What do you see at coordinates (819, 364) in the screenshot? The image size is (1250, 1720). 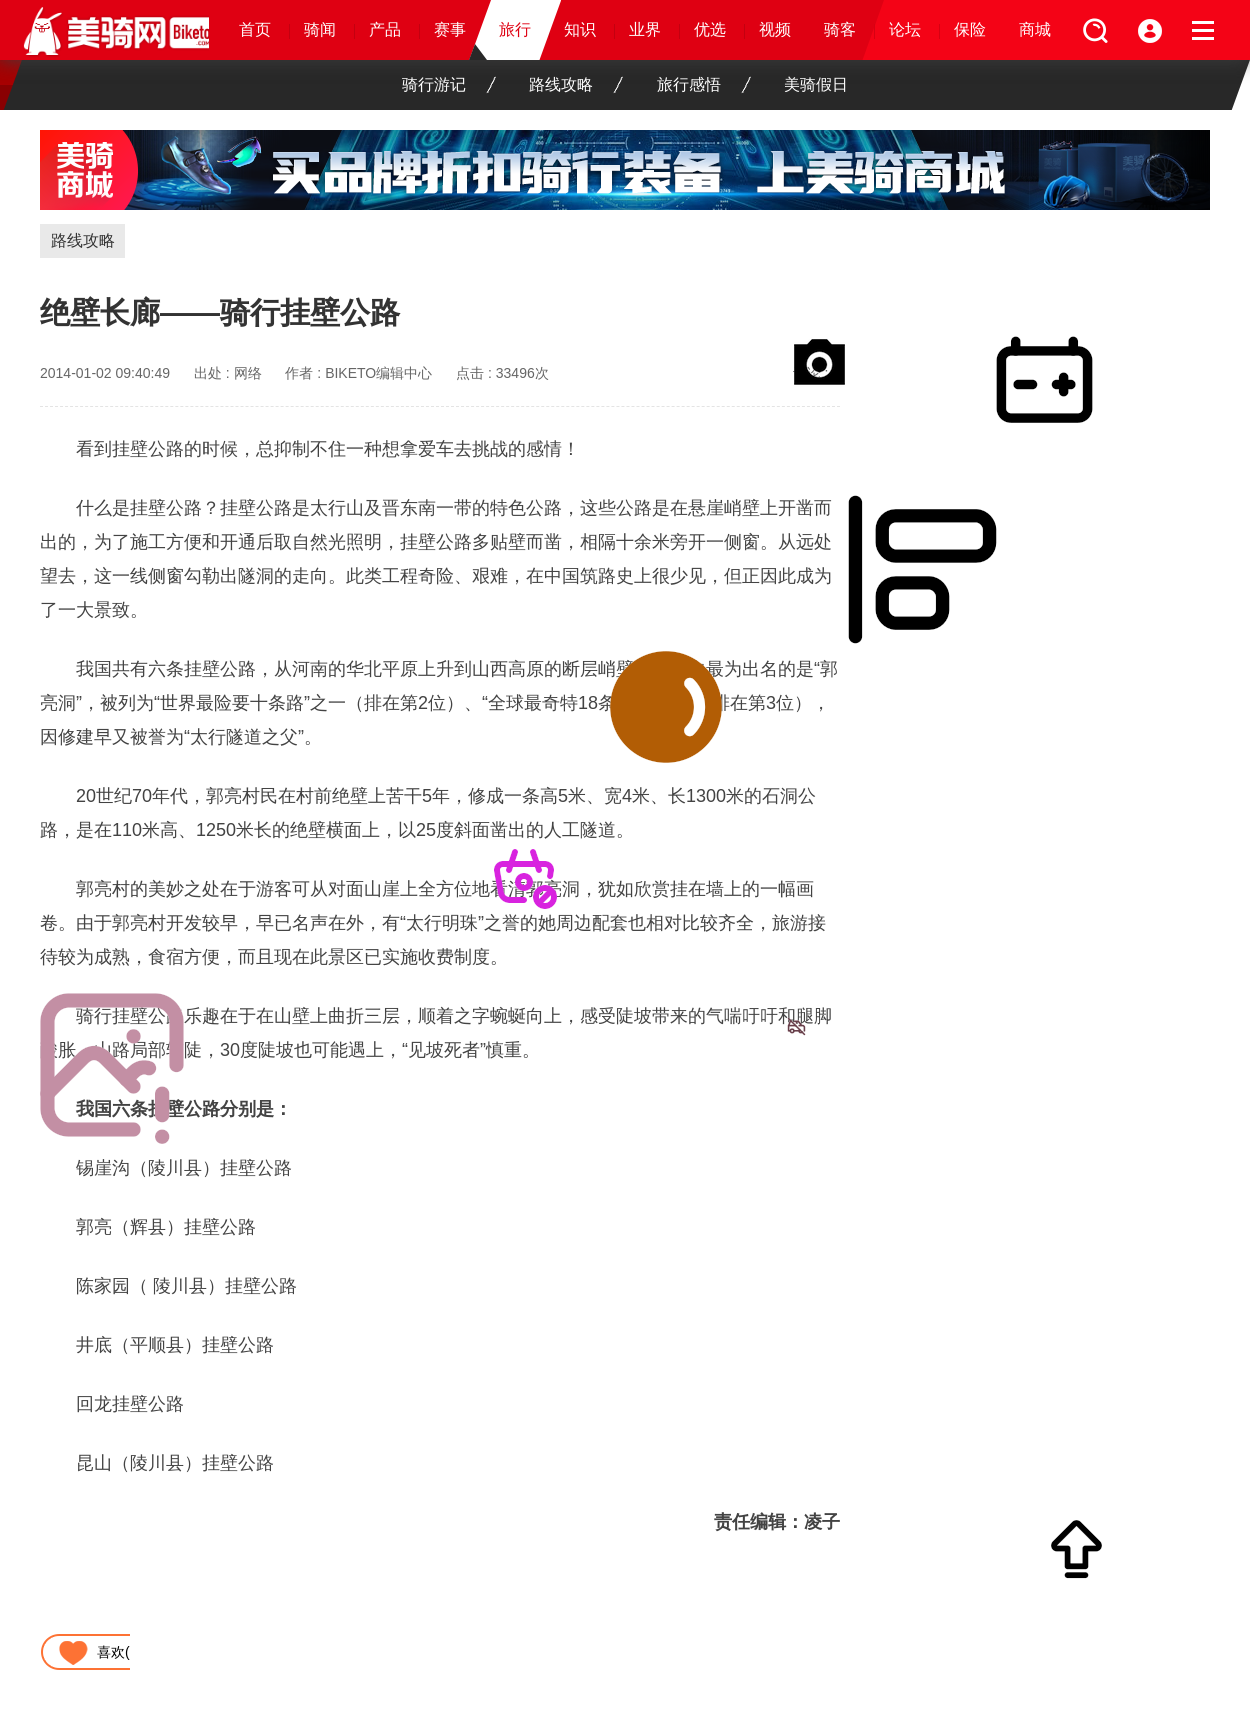 I see `take a photo` at bounding box center [819, 364].